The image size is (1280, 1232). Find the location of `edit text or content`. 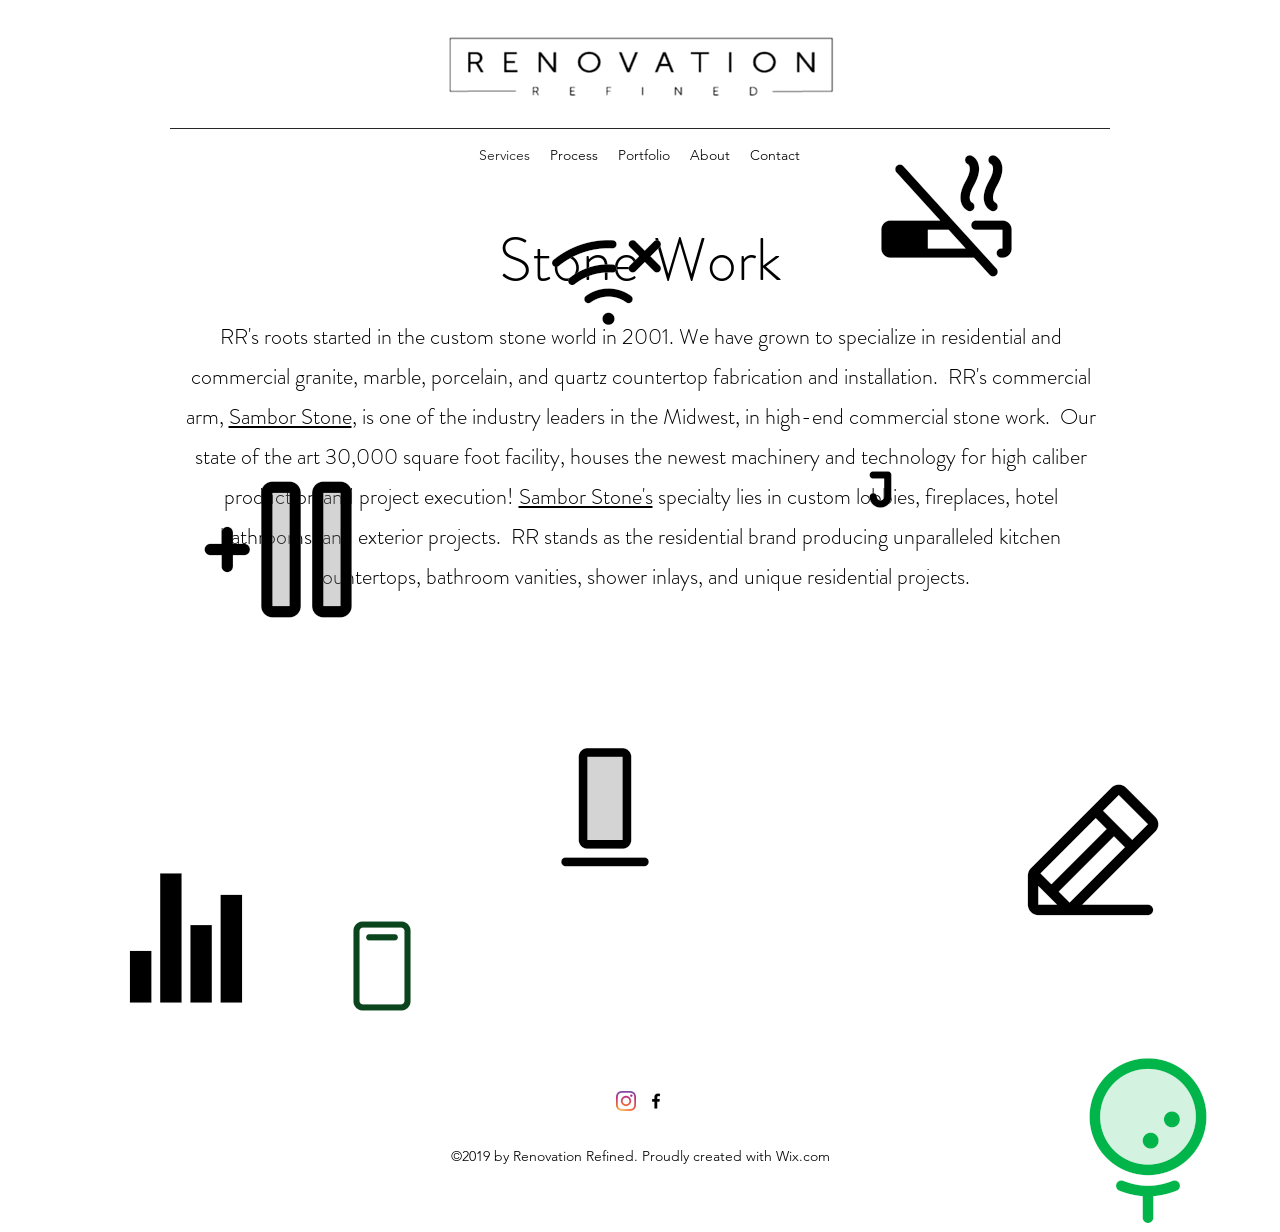

edit text or content is located at coordinates (1090, 852).